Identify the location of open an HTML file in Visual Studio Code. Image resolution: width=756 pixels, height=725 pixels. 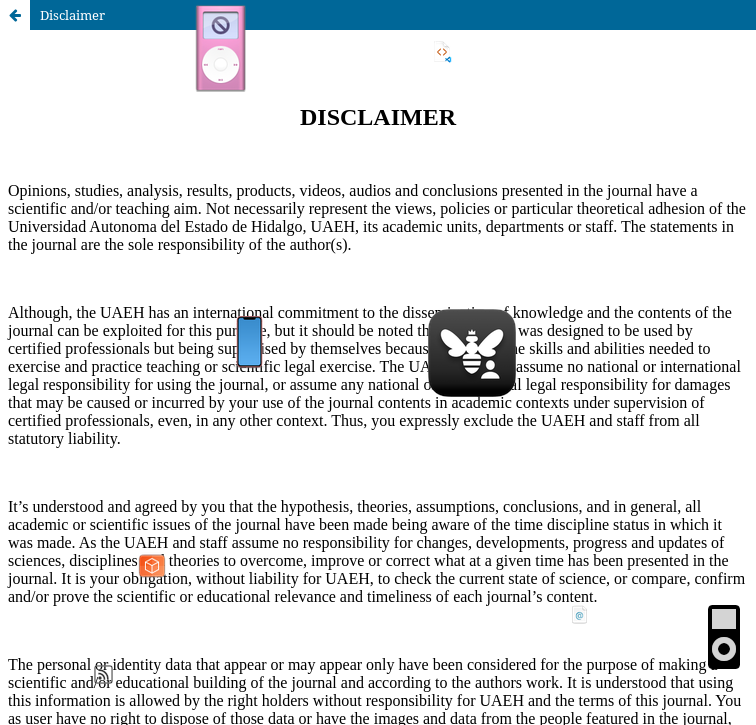
(442, 52).